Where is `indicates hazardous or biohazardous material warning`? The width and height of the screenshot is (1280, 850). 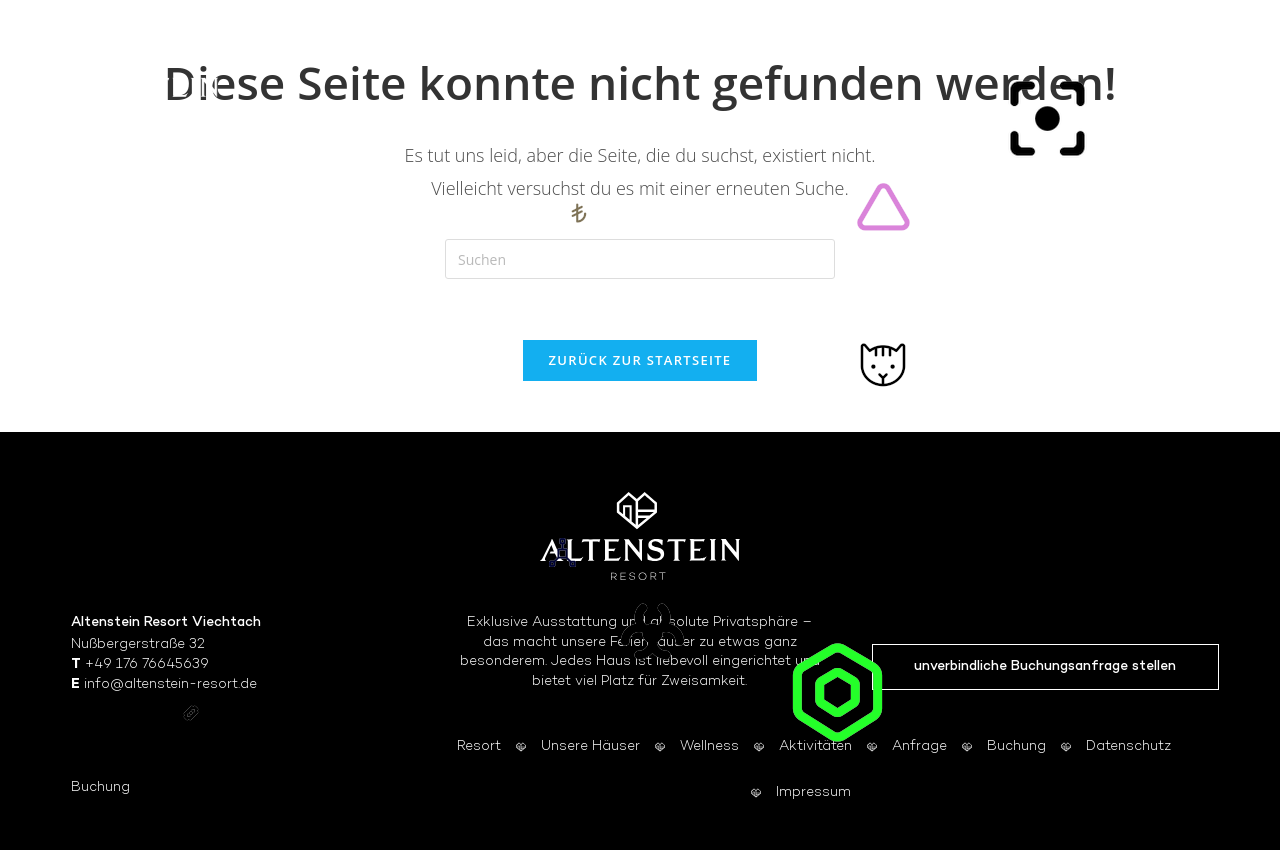 indicates hazardous or biohazardous material warning is located at coordinates (652, 633).